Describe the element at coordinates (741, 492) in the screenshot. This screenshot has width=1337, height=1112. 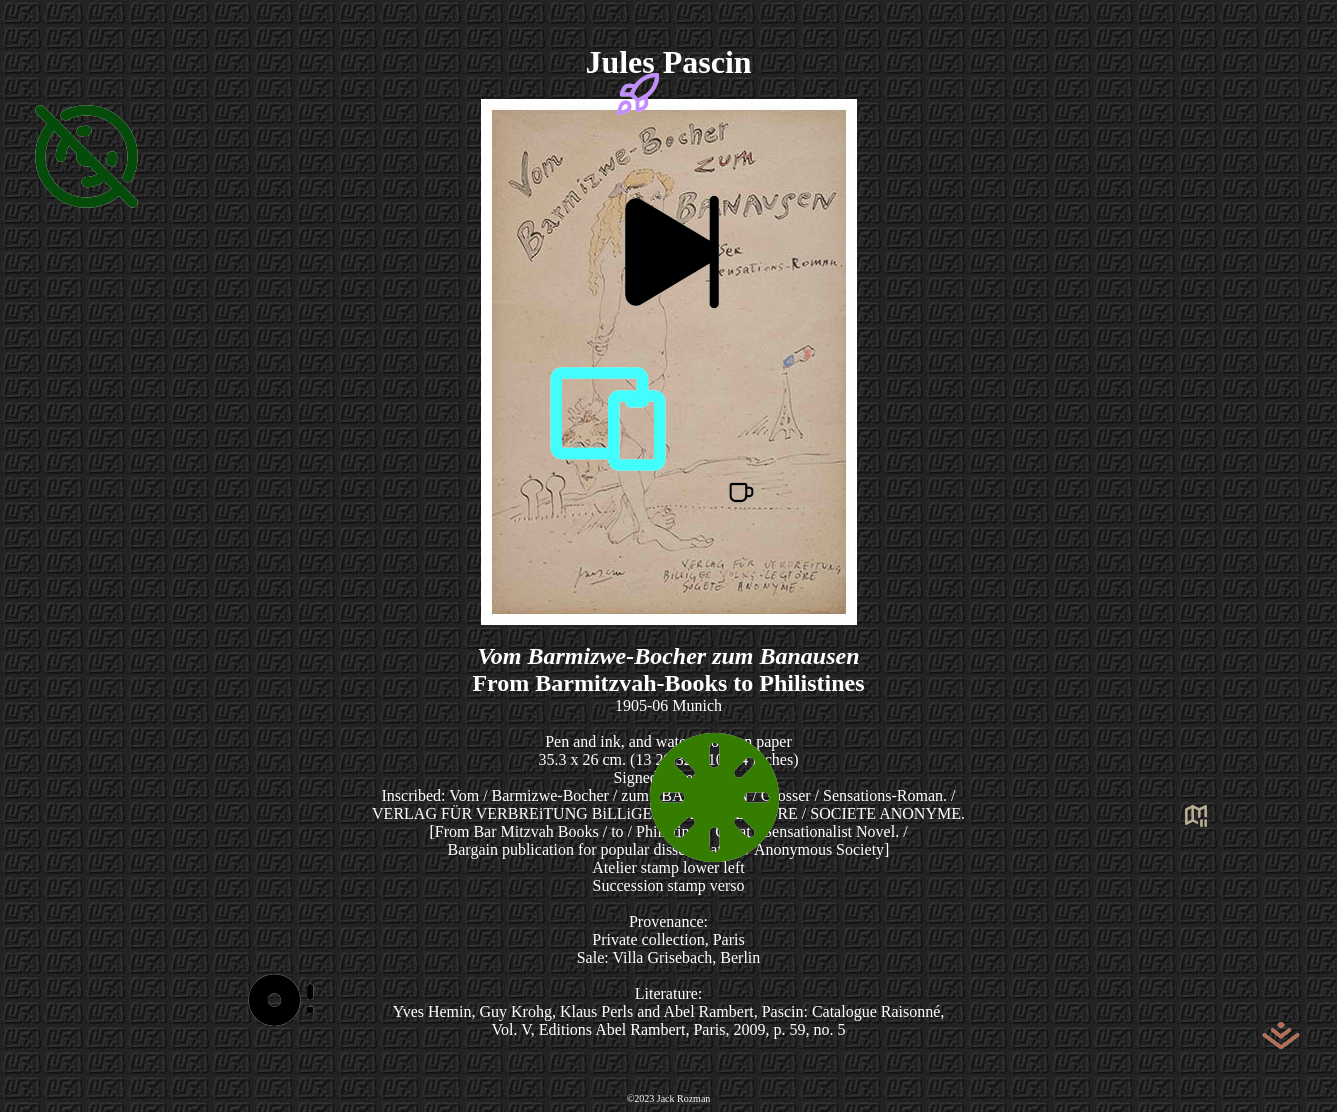
I see `access coffee break or pause timer` at that location.